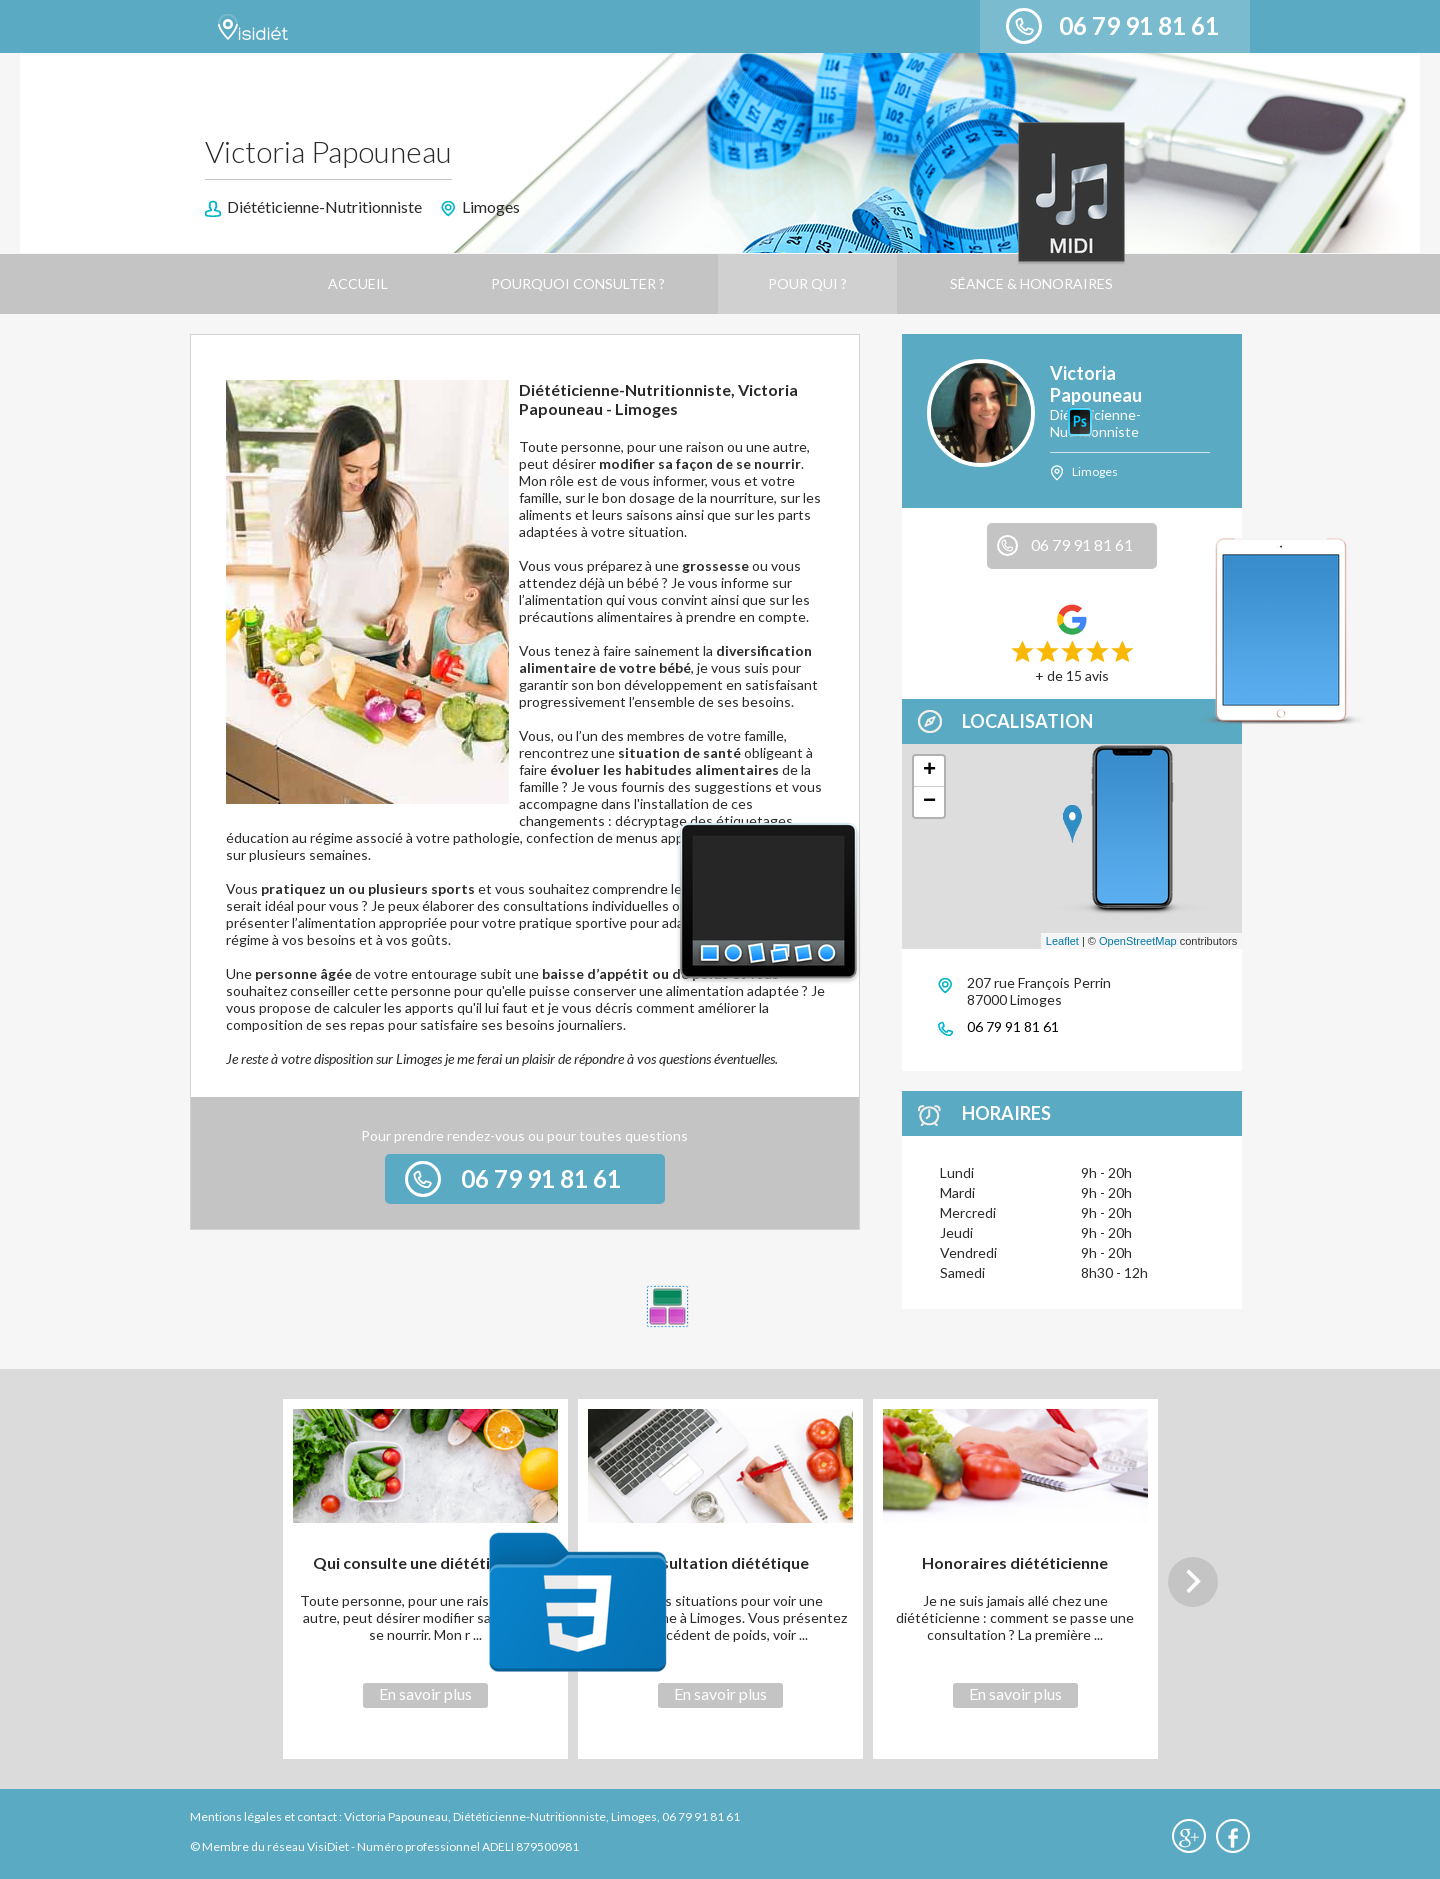 The image size is (1440, 1879). I want to click on adobe photoshop file type indicator, so click(1080, 422).